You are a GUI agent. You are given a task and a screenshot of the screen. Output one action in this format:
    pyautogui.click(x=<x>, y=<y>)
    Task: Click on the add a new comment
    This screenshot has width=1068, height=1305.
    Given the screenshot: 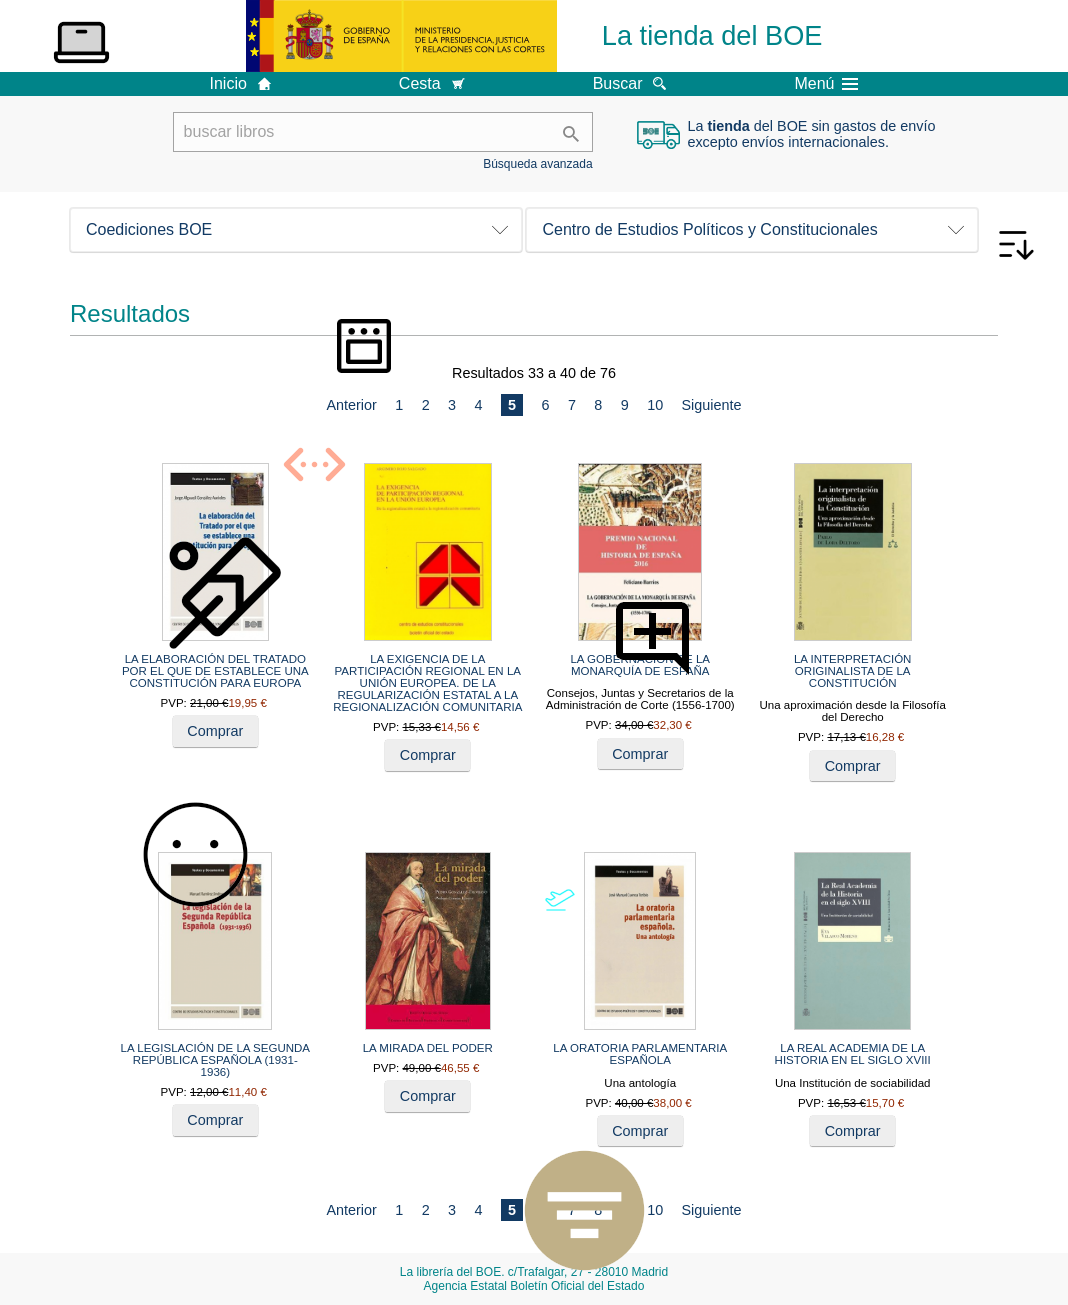 What is the action you would take?
    pyautogui.click(x=652, y=638)
    